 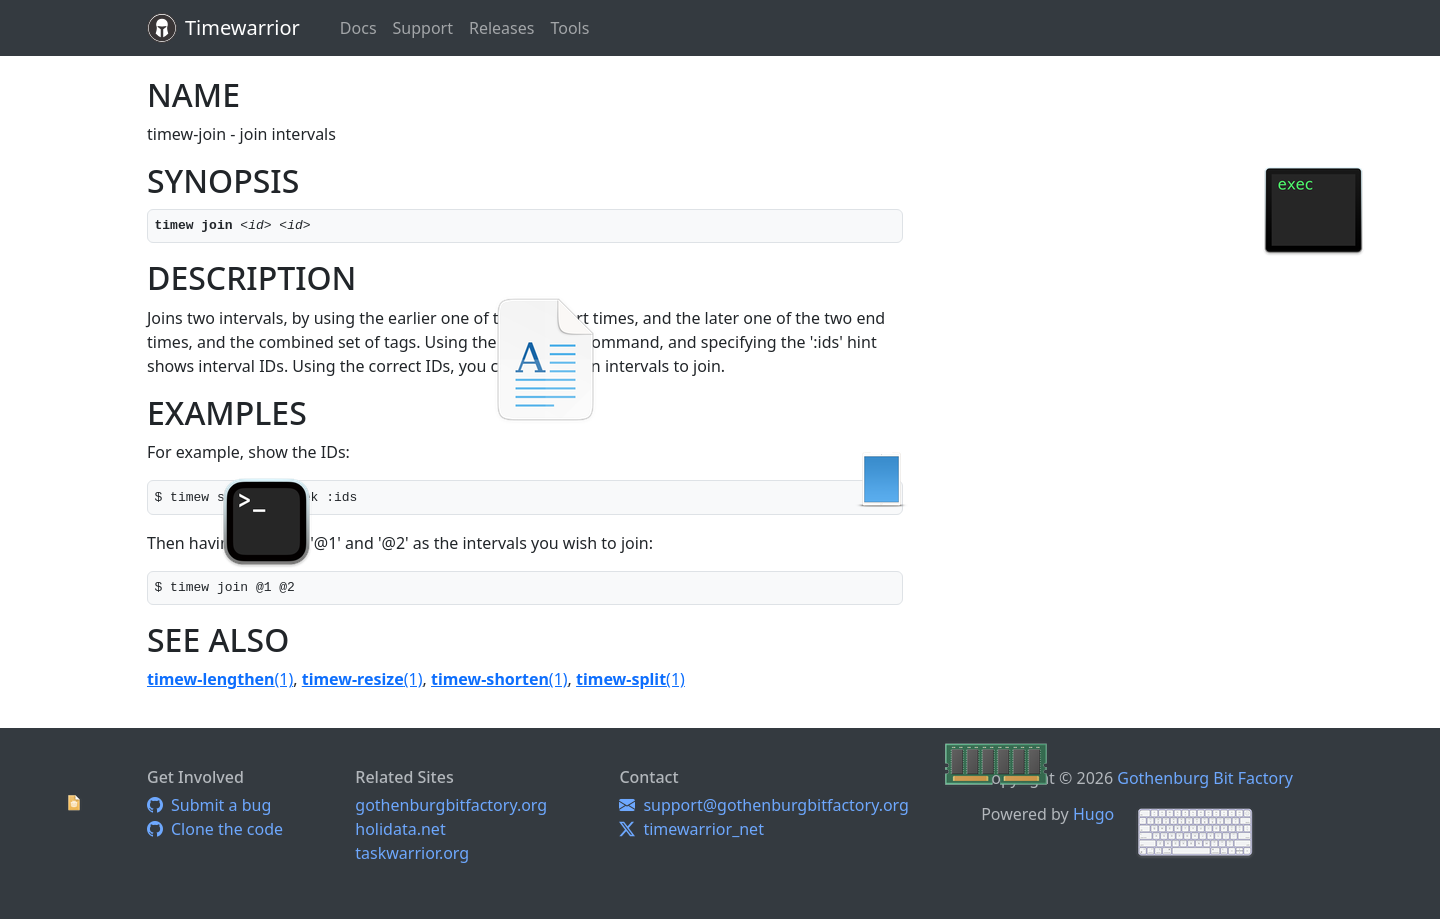 I want to click on open a word processing document, so click(x=545, y=359).